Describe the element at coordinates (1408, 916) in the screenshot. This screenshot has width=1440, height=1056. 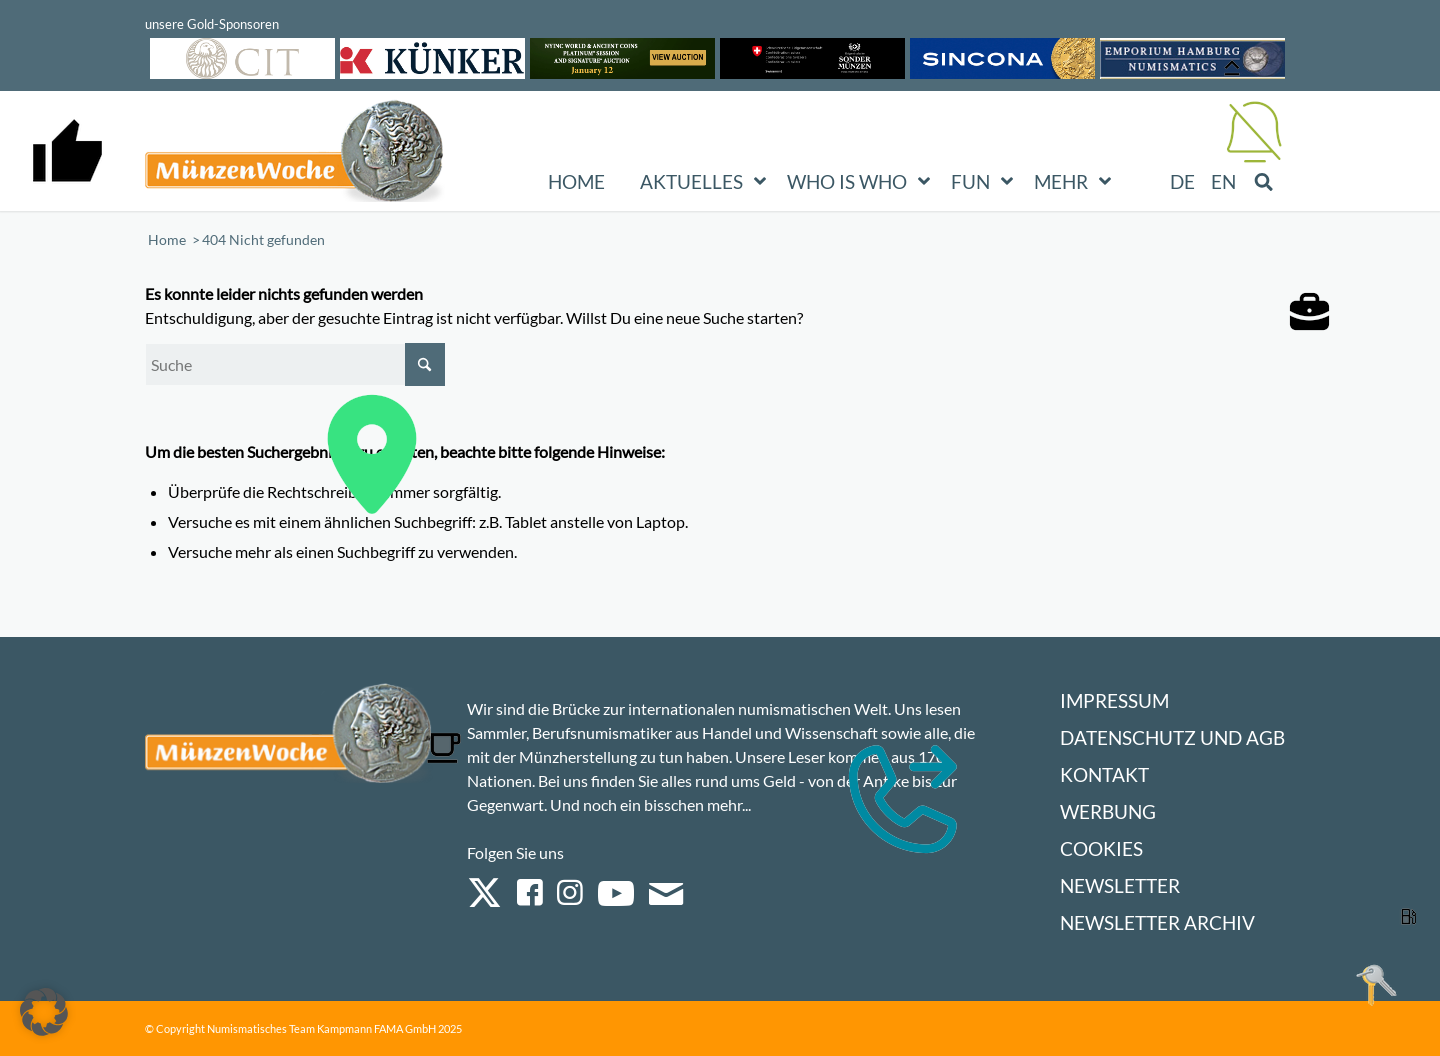
I see `find nearby gas stations` at that location.